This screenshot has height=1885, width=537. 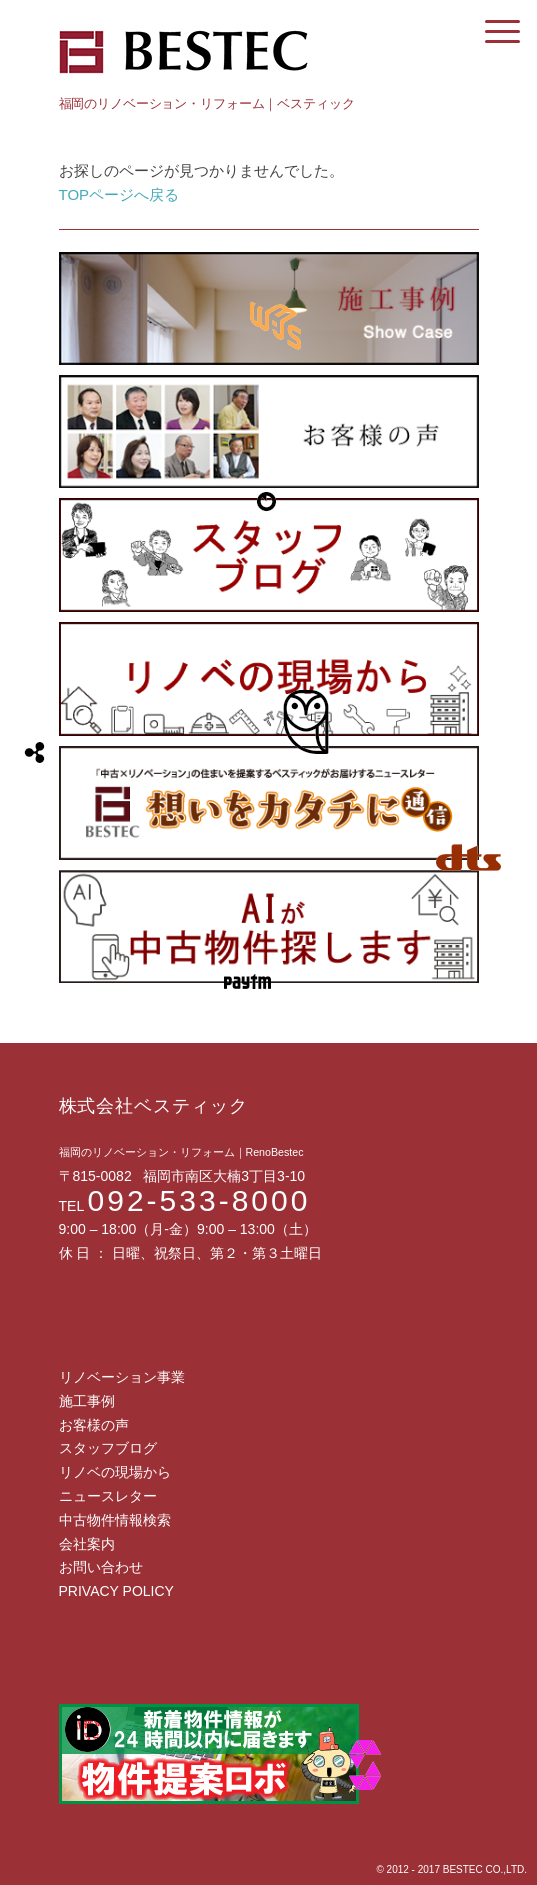 What do you see at coordinates (365, 1765) in the screenshot?
I see `link to Solidity smart contract documentation` at bounding box center [365, 1765].